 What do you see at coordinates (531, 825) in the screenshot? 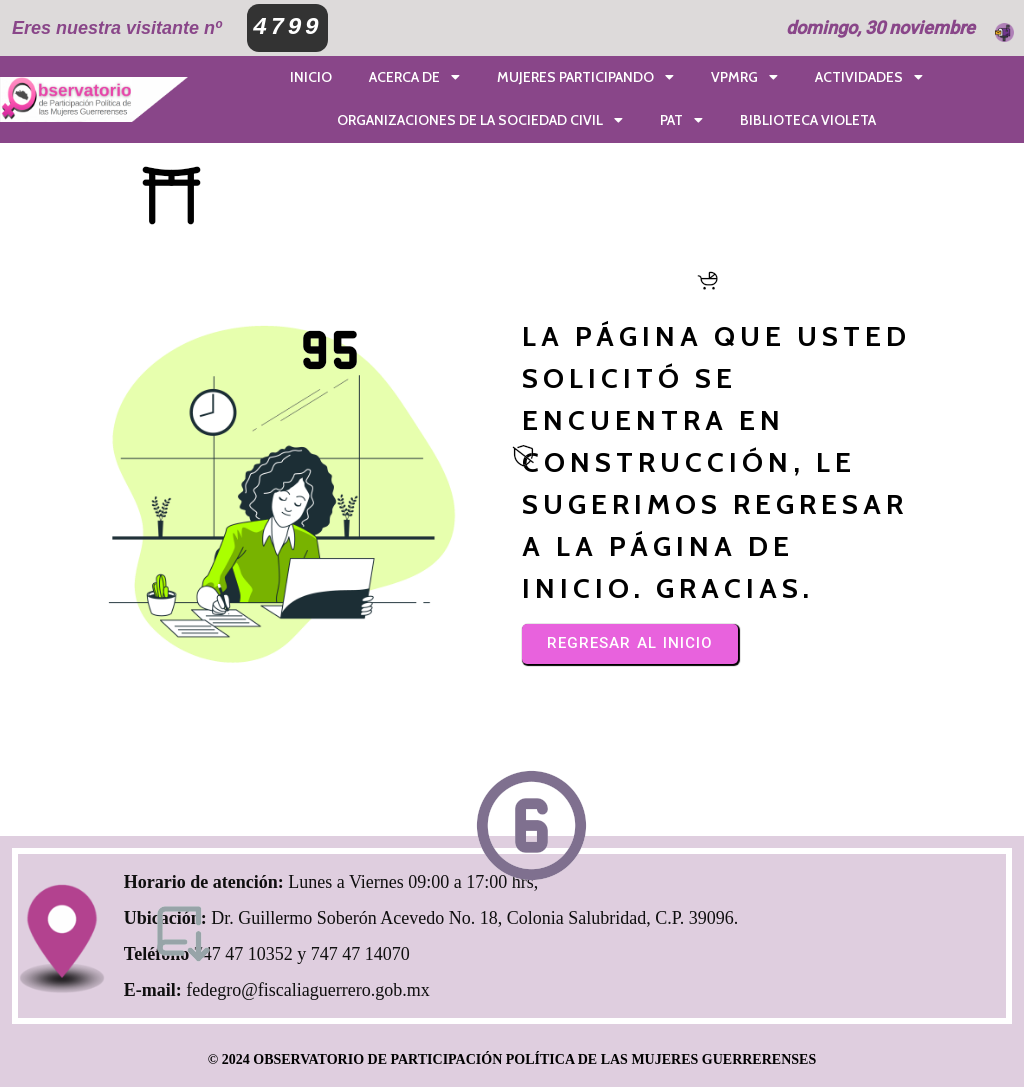
I see `indicates step 6 in a multi-step process` at bounding box center [531, 825].